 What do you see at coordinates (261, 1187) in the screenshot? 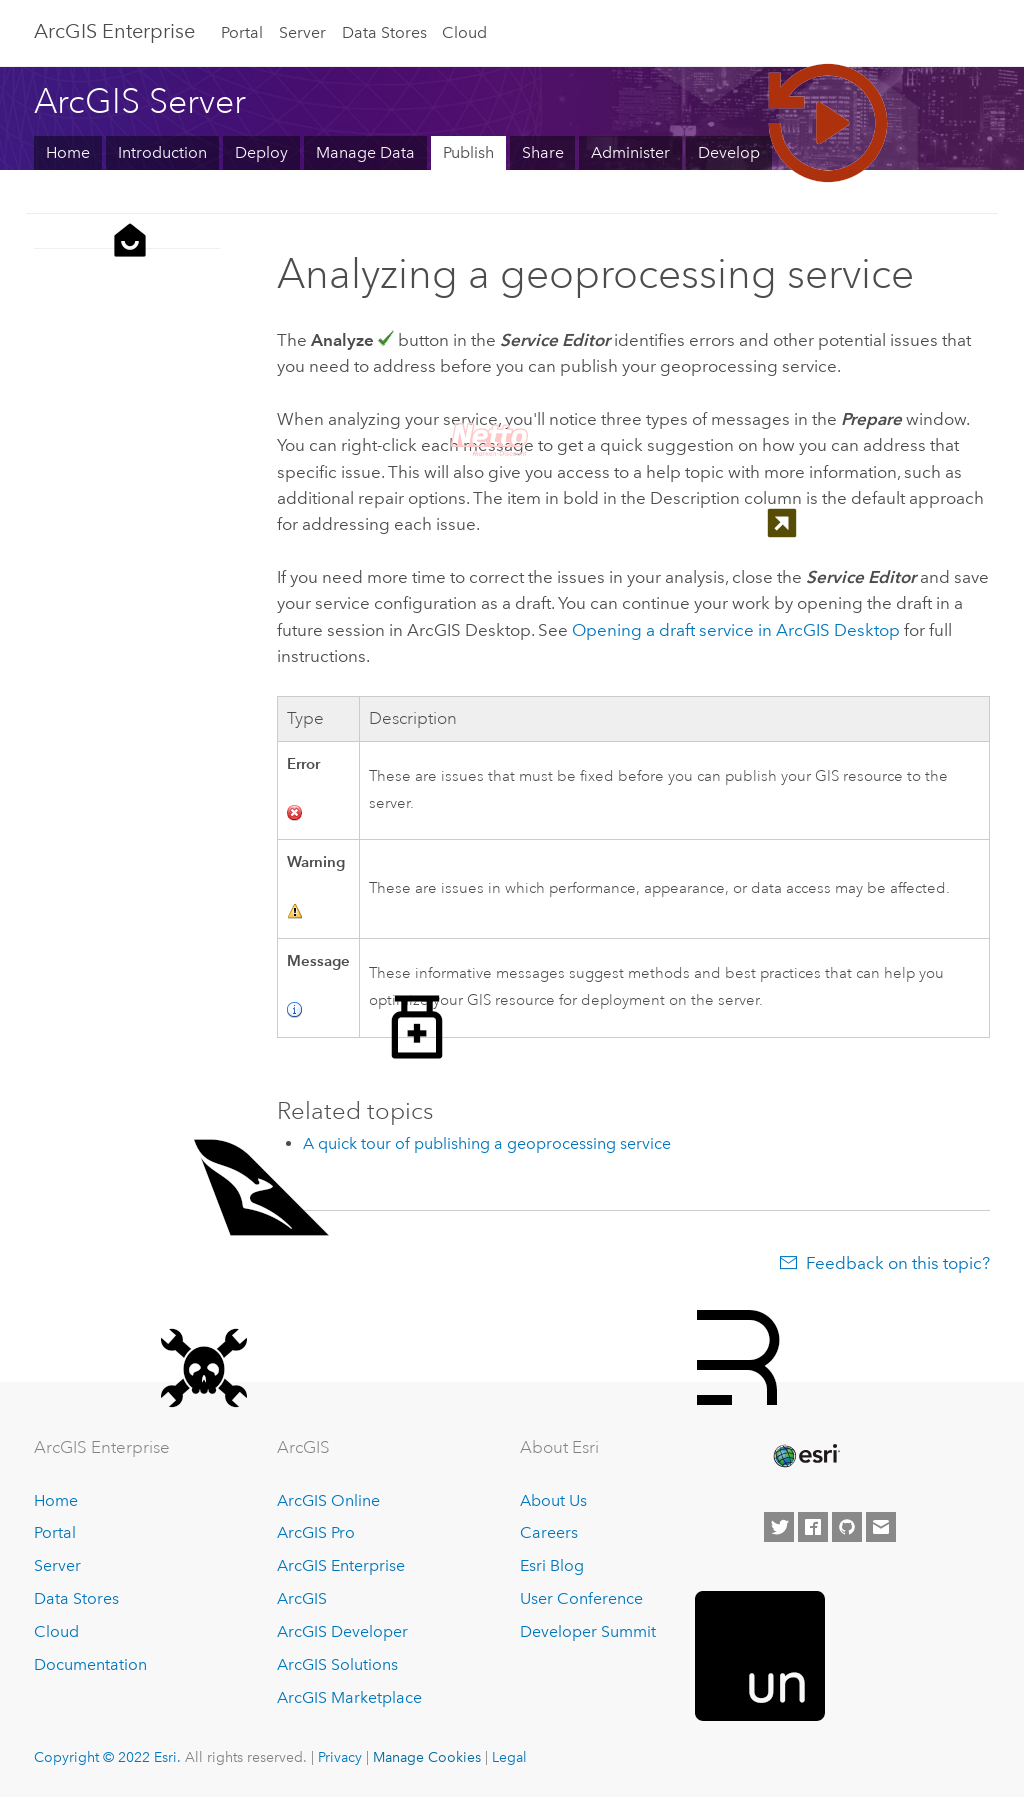
I see `open the Qantas airline app` at bounding box center [261, 1187].